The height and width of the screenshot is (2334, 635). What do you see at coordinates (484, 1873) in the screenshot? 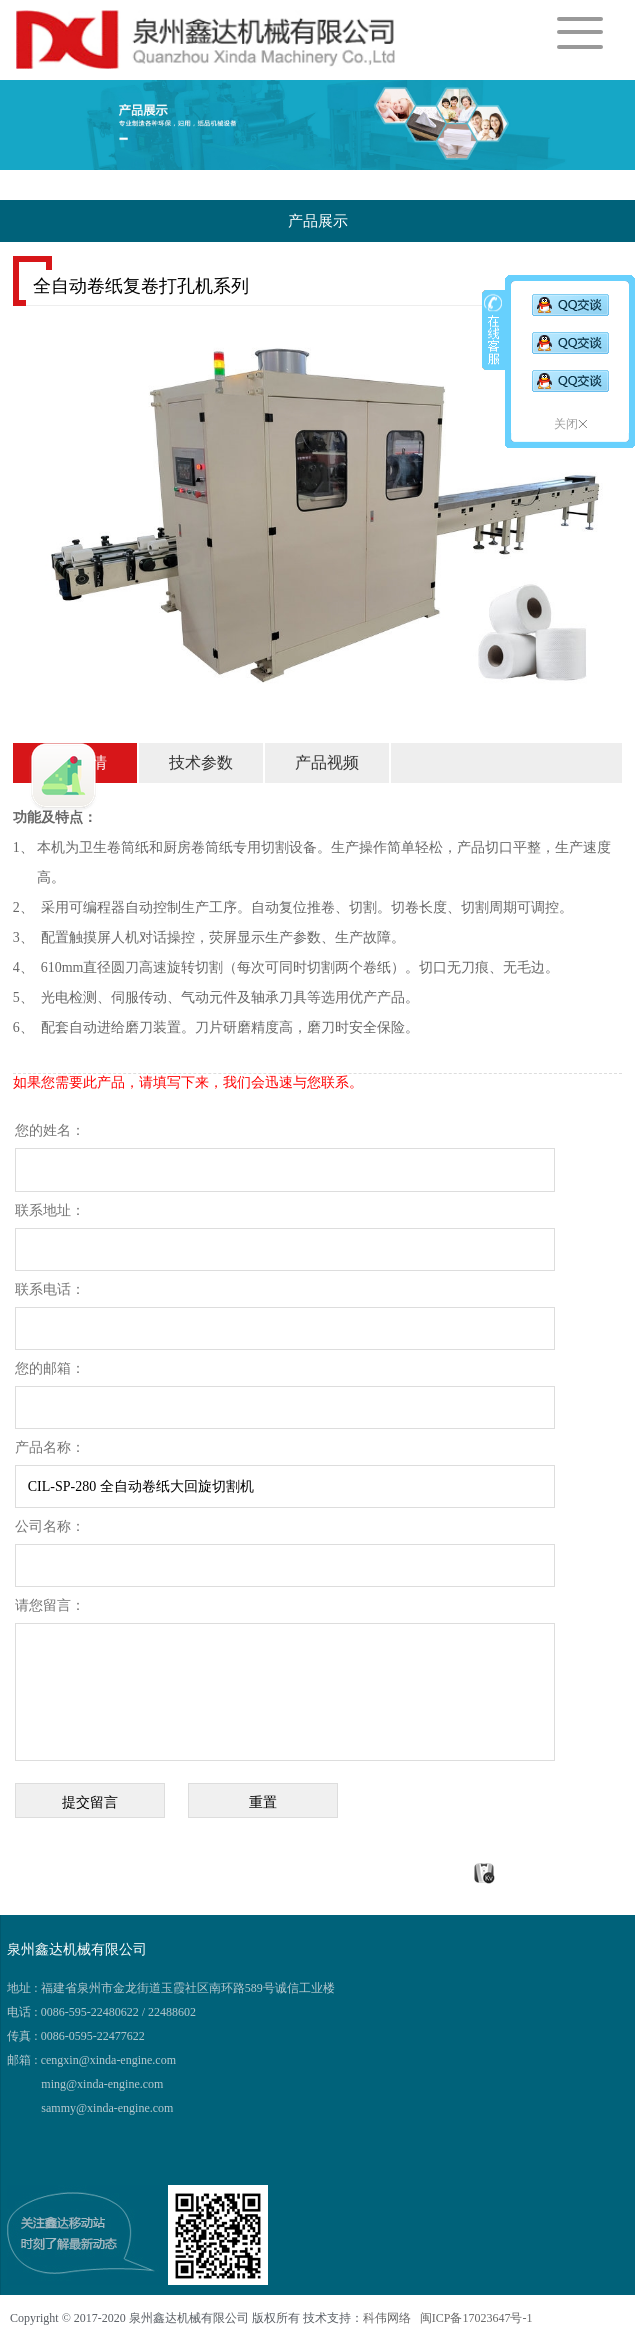
I see `open kvantum theme manager` at bounding box center [484, 1873].